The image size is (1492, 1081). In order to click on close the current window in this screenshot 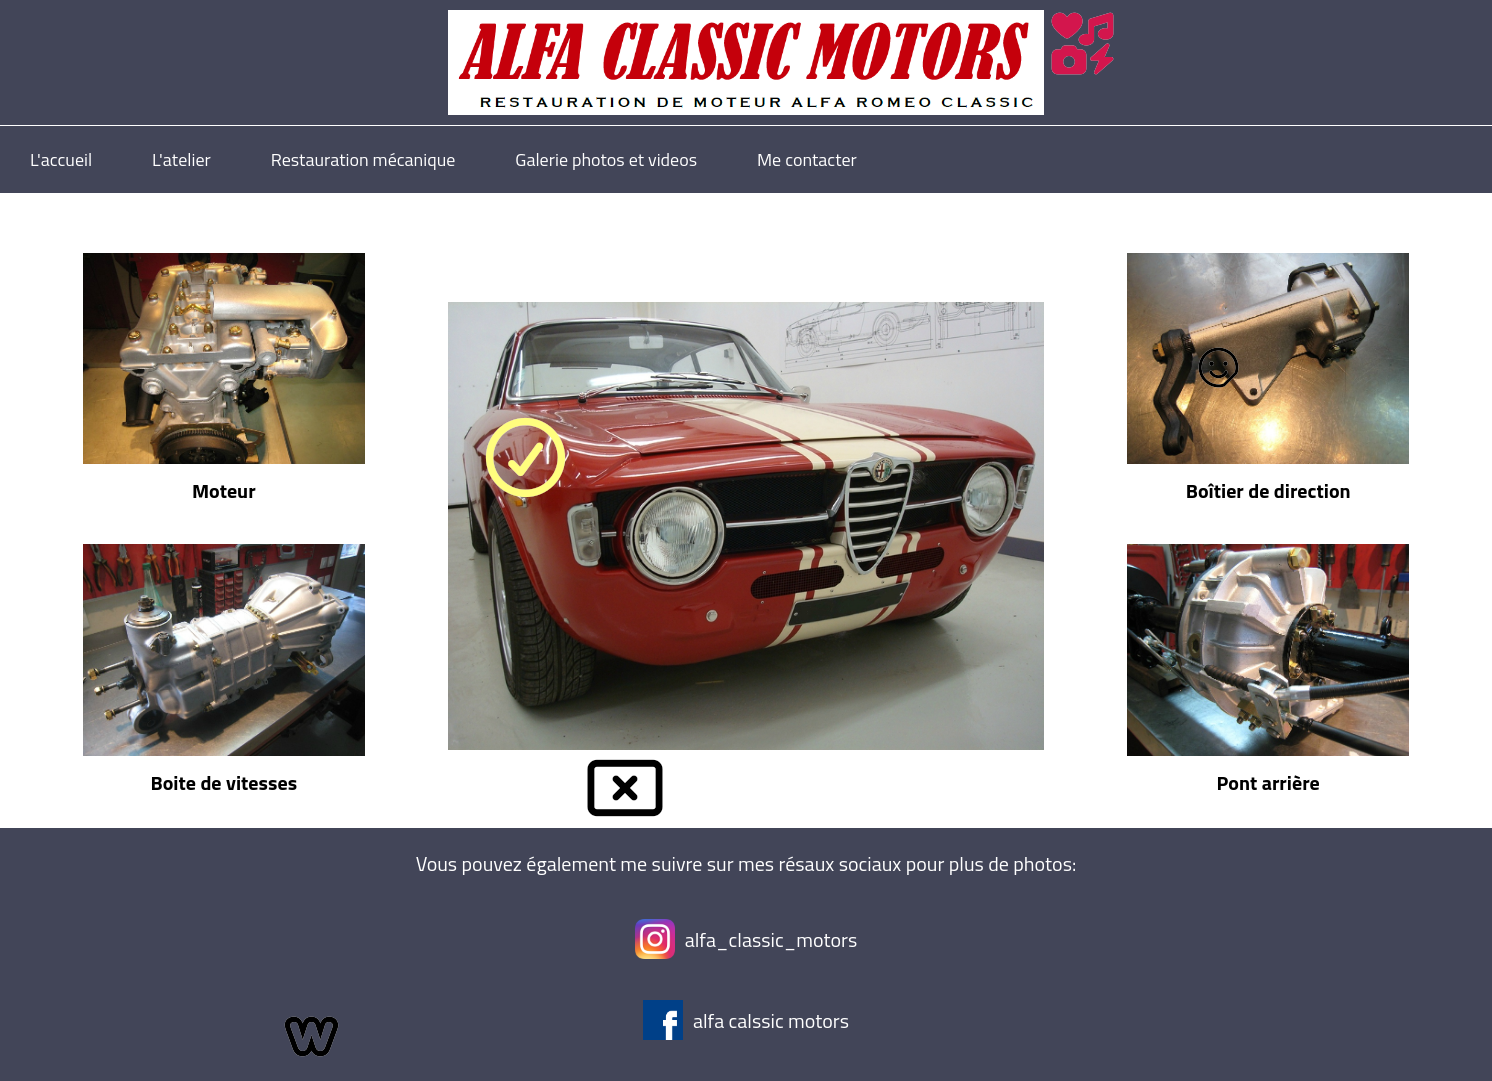, I will do `click(625, 788)`.